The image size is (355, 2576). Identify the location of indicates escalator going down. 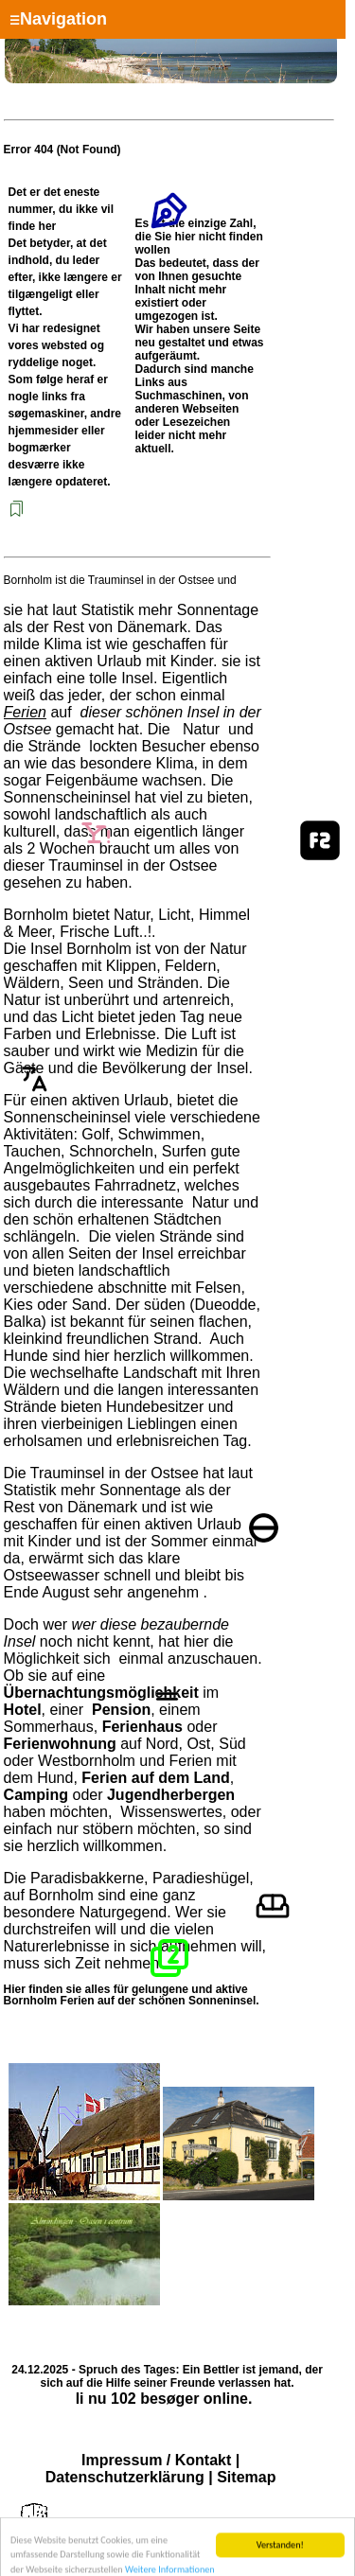
(70, 2116).